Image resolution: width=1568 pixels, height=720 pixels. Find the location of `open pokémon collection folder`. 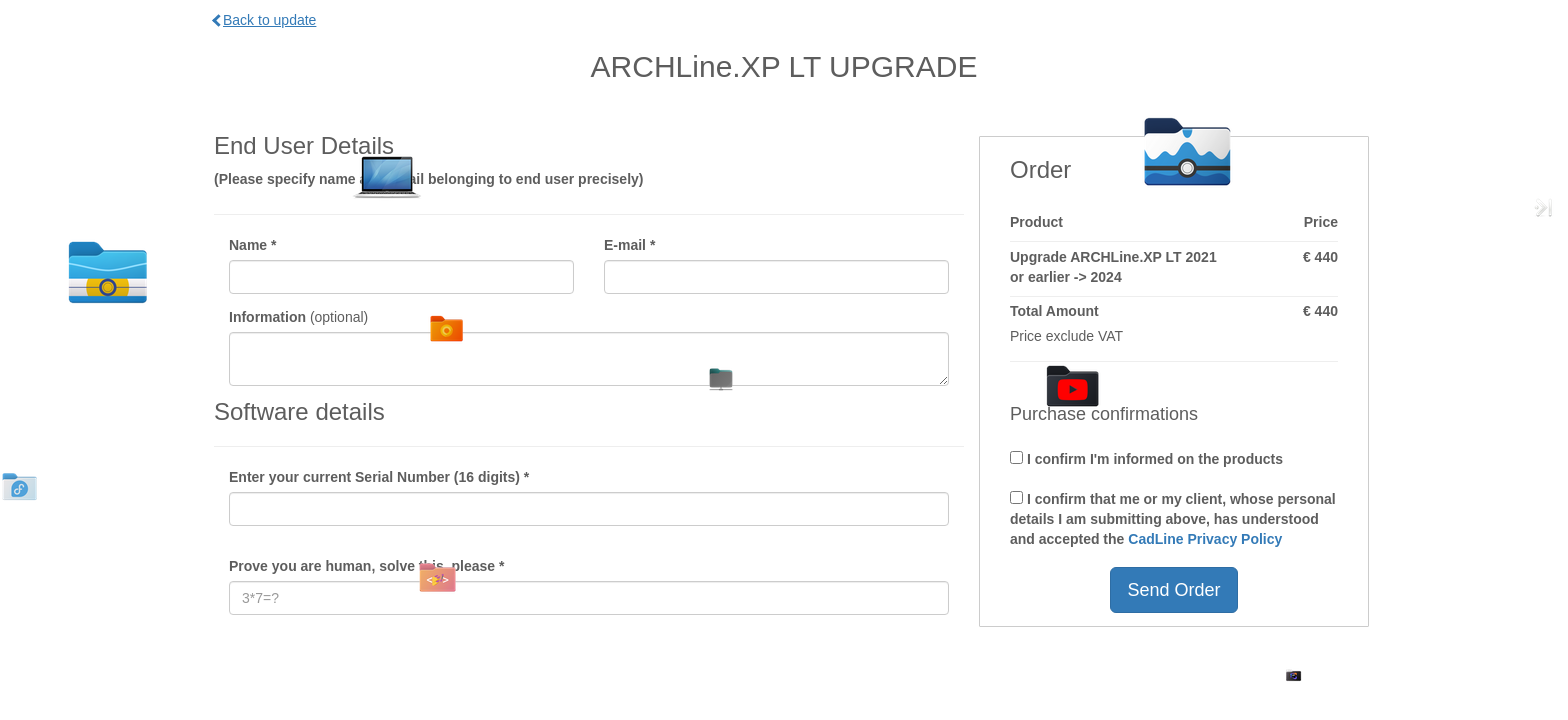

open pokémon collection folder is located at coordinates (107, 274).